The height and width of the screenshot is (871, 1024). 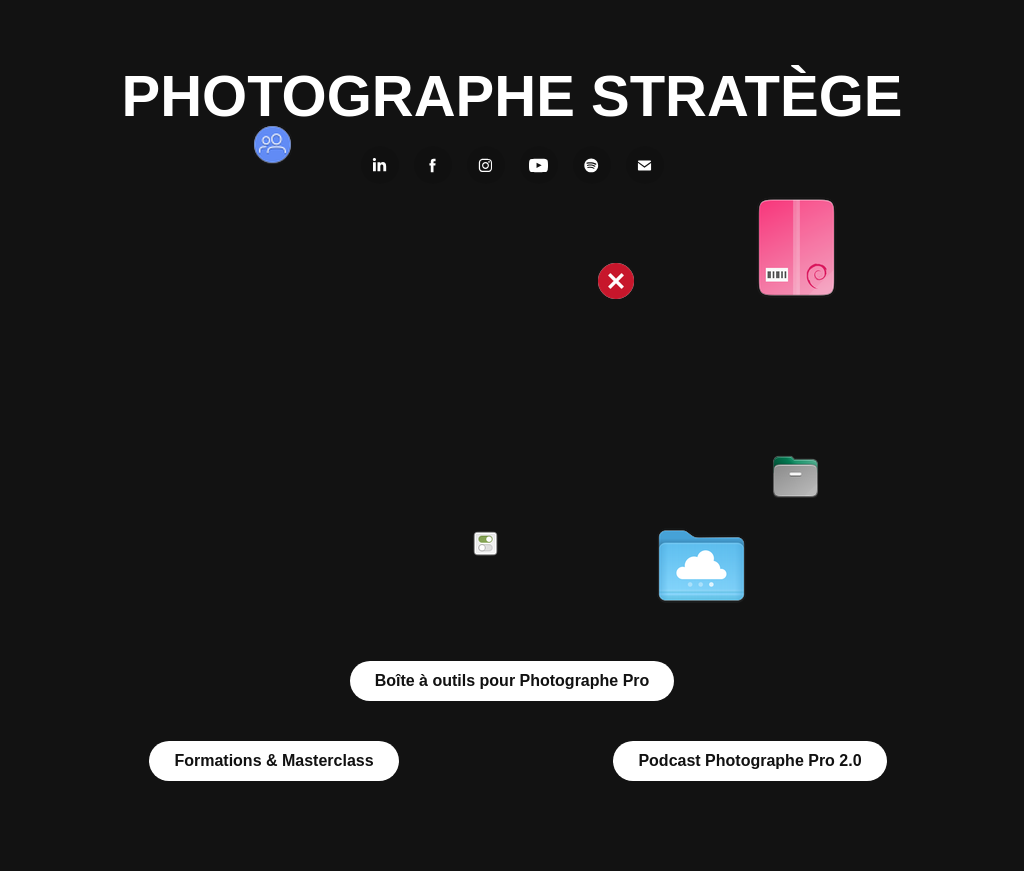 I want to click on open the file manager, so click(x=795, y=476).